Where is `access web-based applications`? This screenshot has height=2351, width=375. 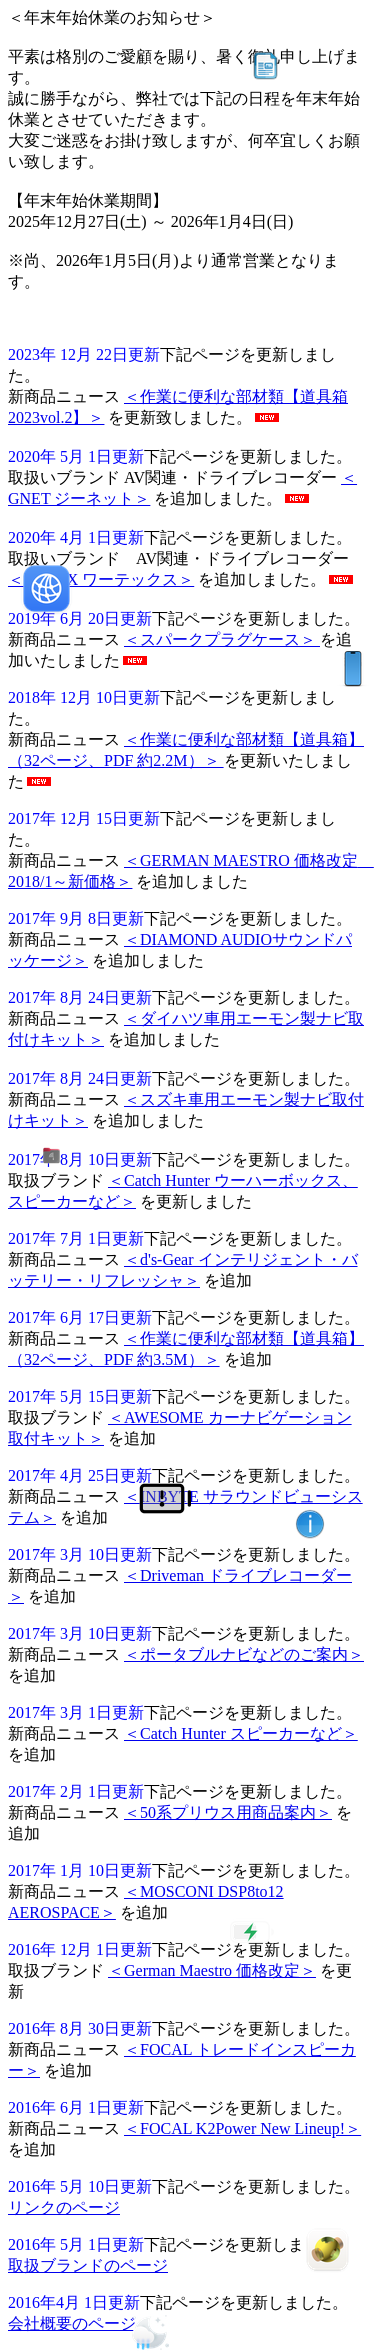
access web-based applications is located at coordinates (46, 588).